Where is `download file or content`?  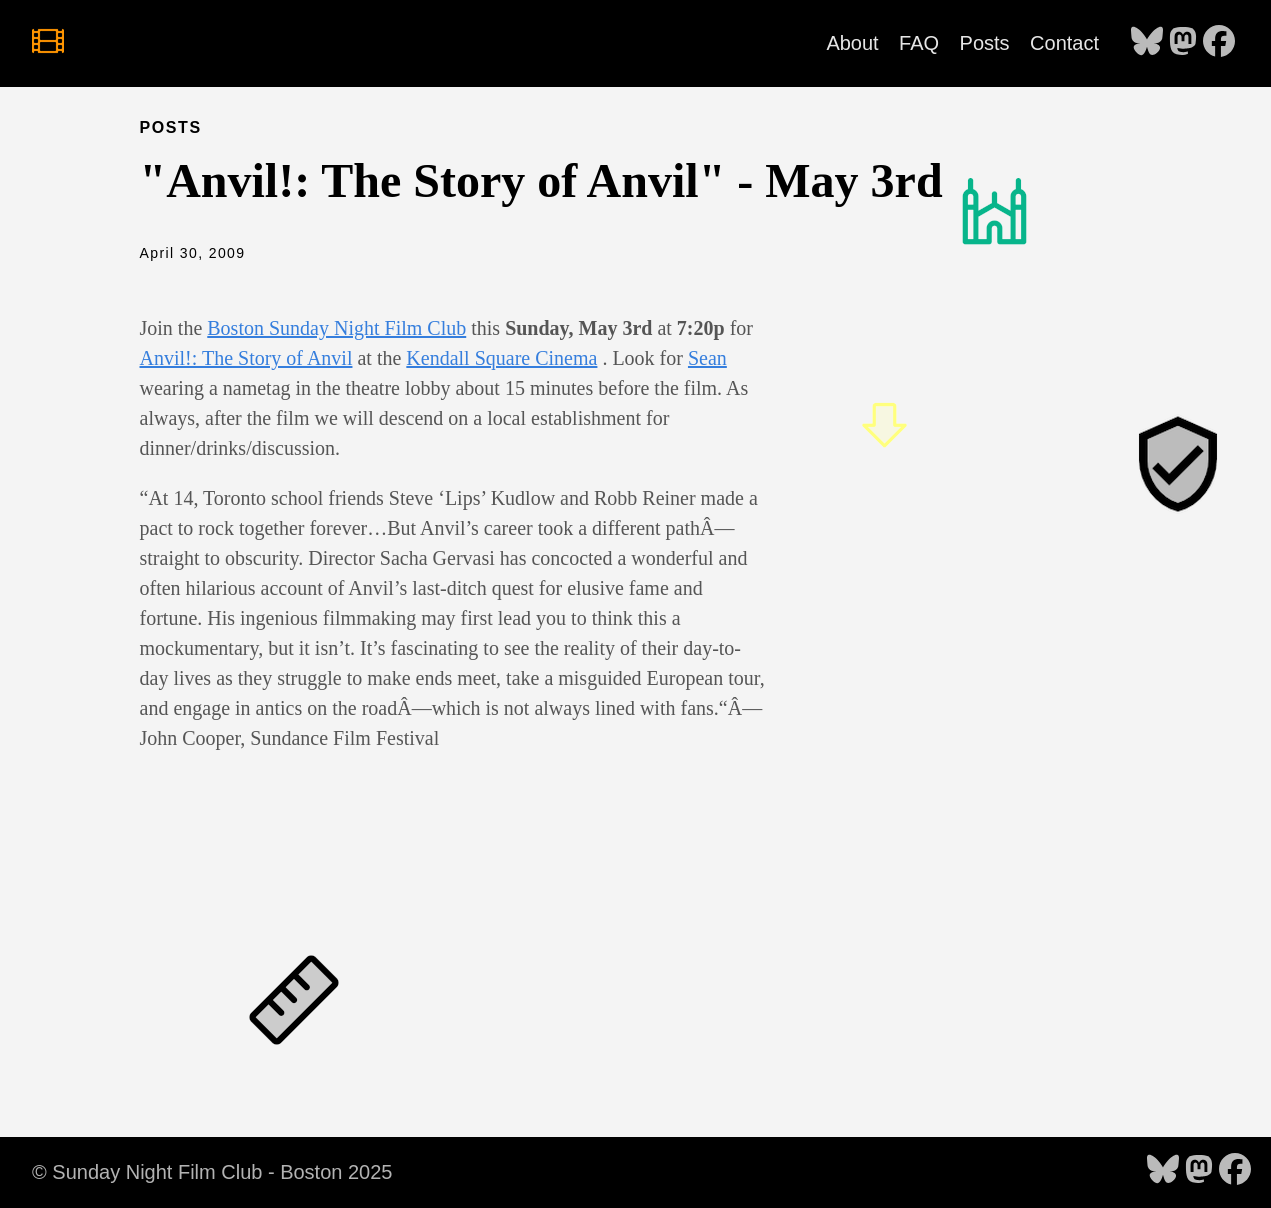
download file or content is located at coordinates (884, 423).